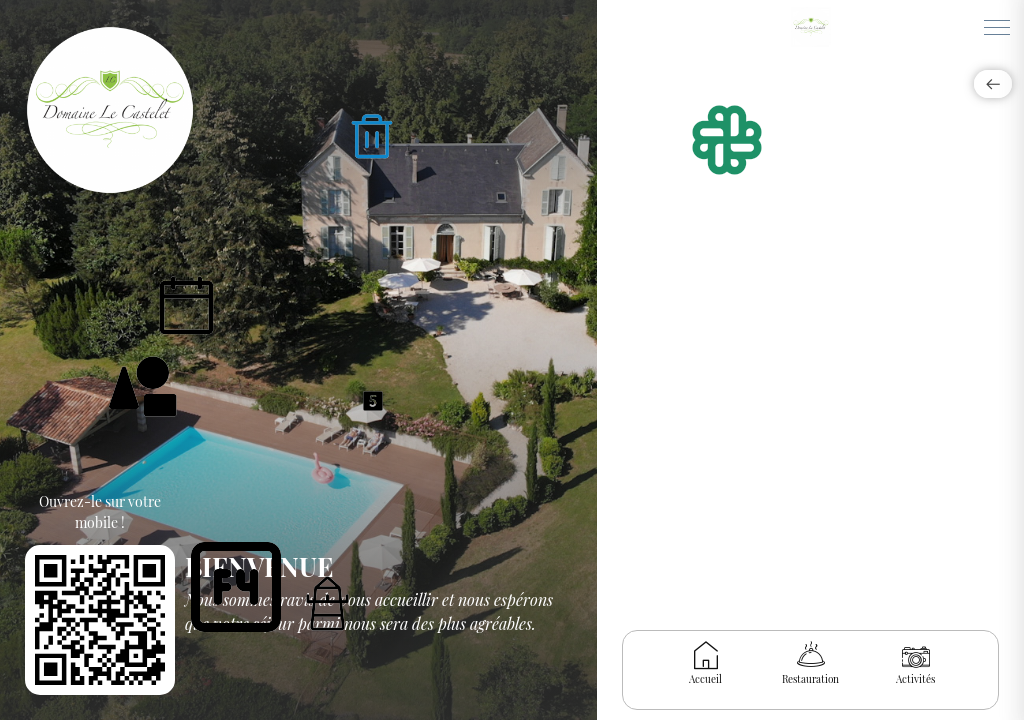 The width and height of the screenshot is (1024, 720). I want to click on open Slack messaging app, so click(727, 140).